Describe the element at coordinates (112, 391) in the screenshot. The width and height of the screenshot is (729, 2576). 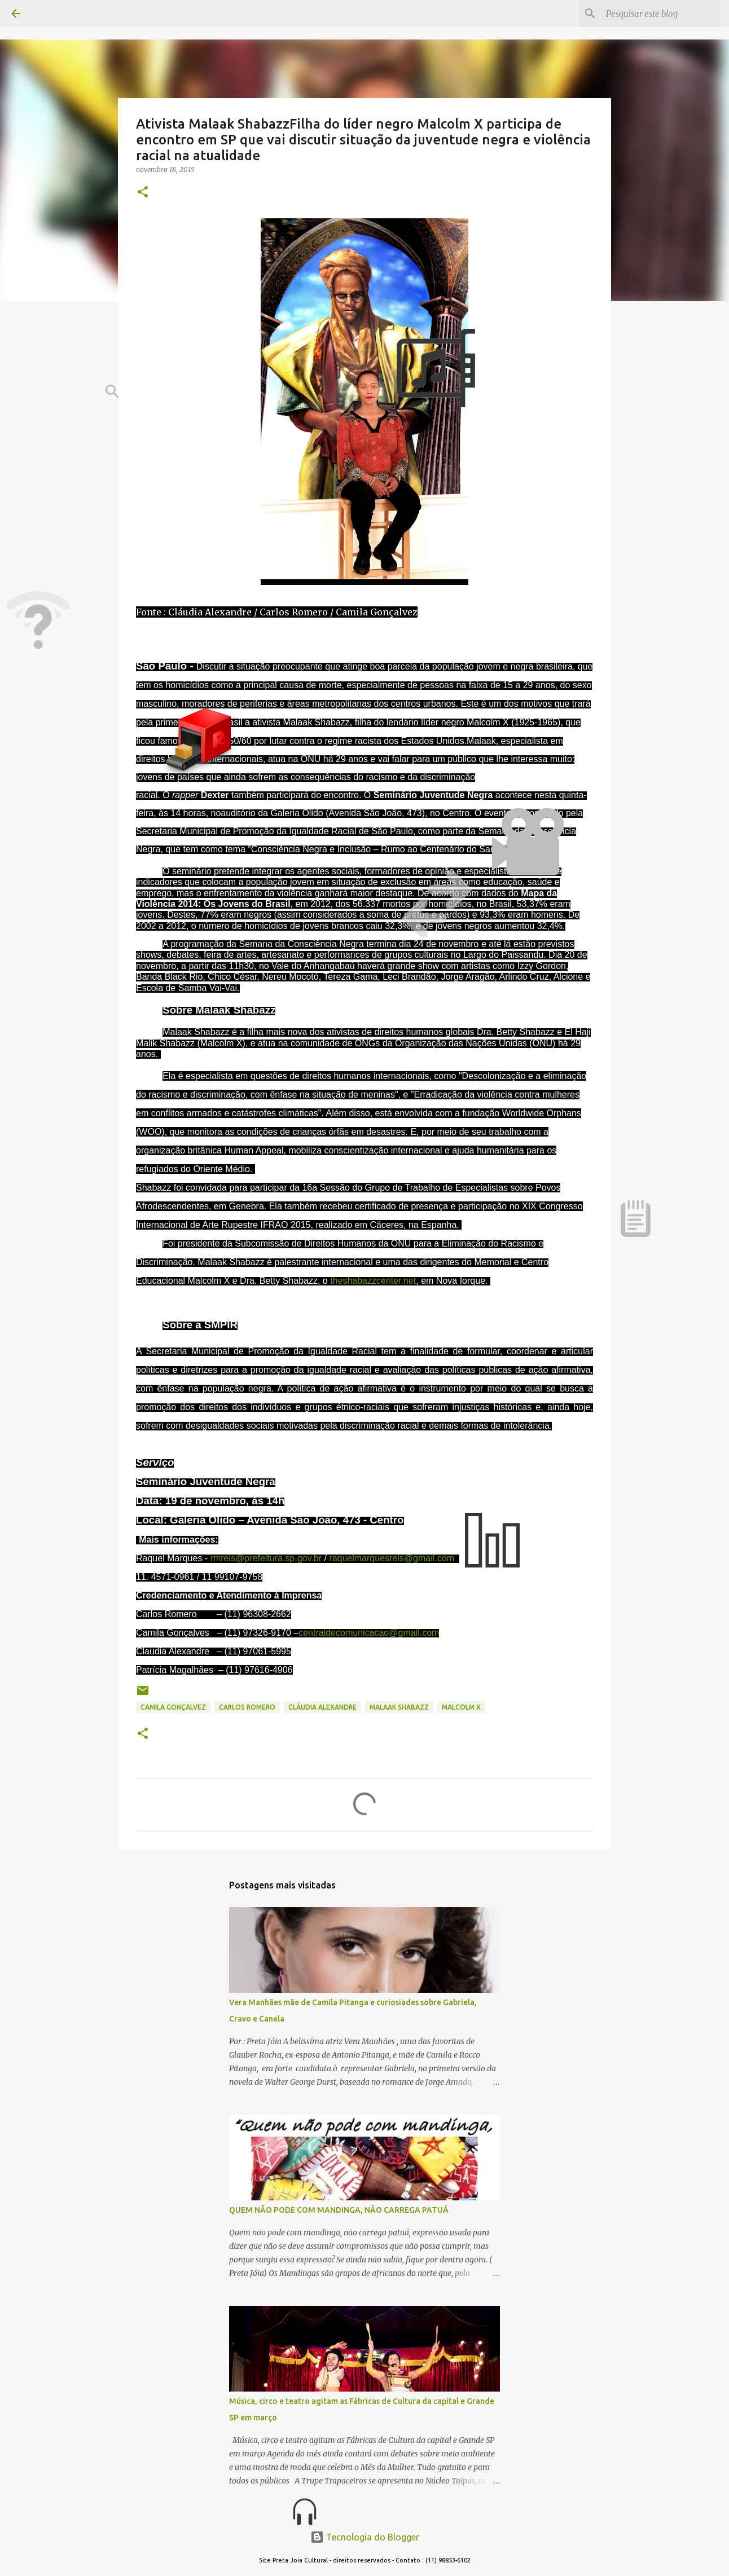
I see `open saved searches folder` at that location.